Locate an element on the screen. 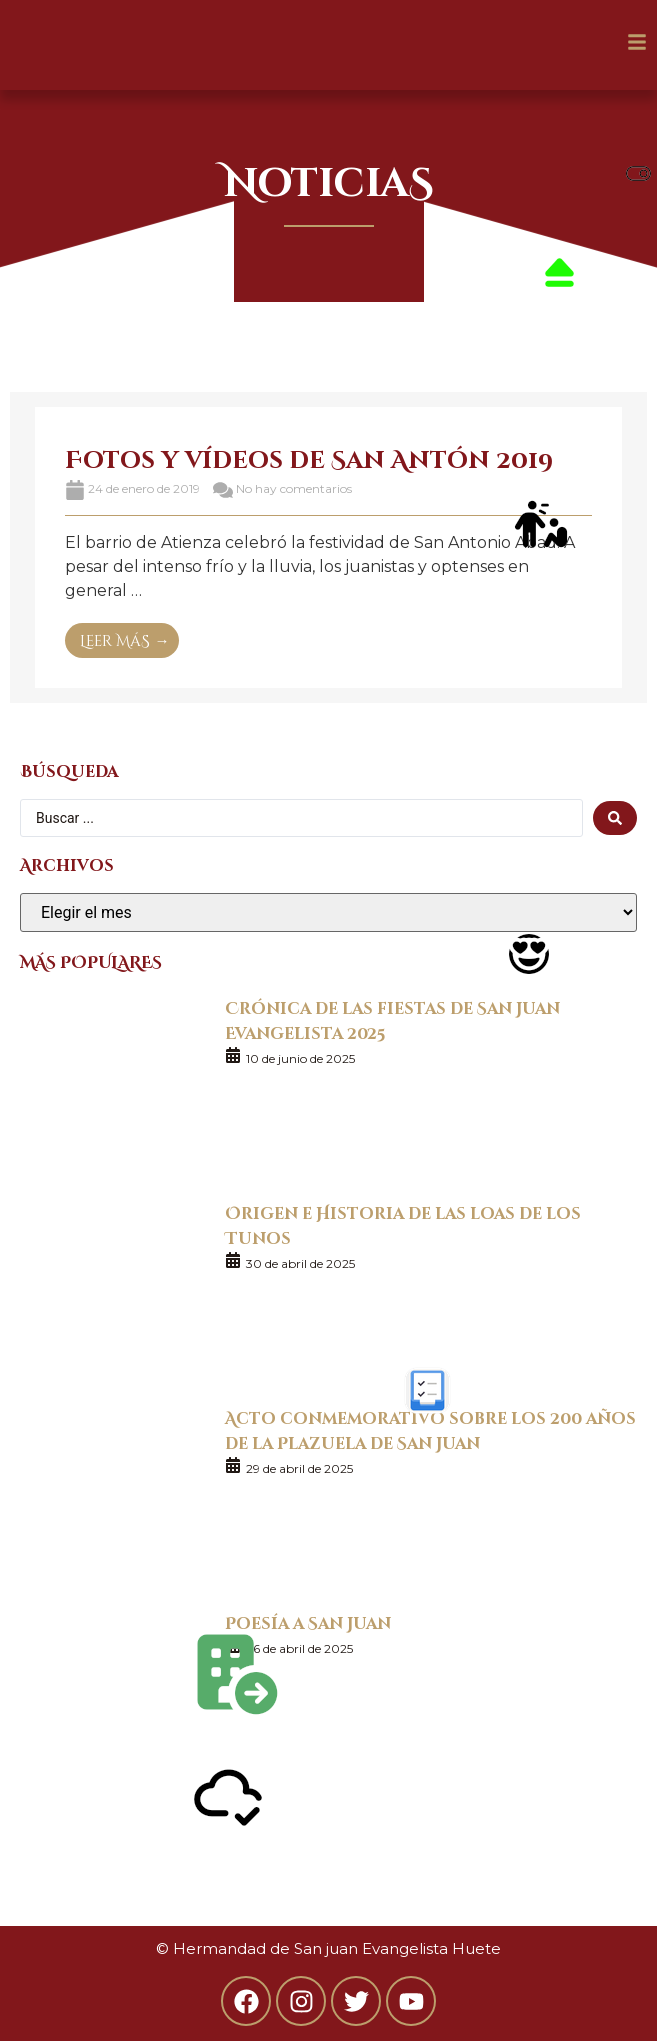  navigate to building or office location is located at coordinates (235, 1672).